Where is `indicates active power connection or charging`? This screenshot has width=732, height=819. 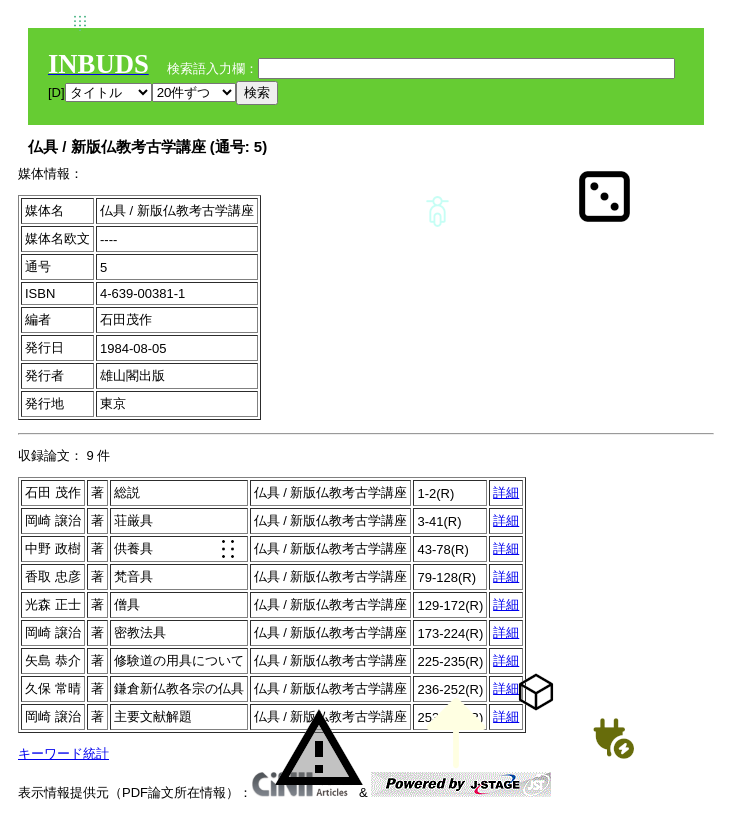
indicates active power connection or charging is located at coordinates (611, 738).